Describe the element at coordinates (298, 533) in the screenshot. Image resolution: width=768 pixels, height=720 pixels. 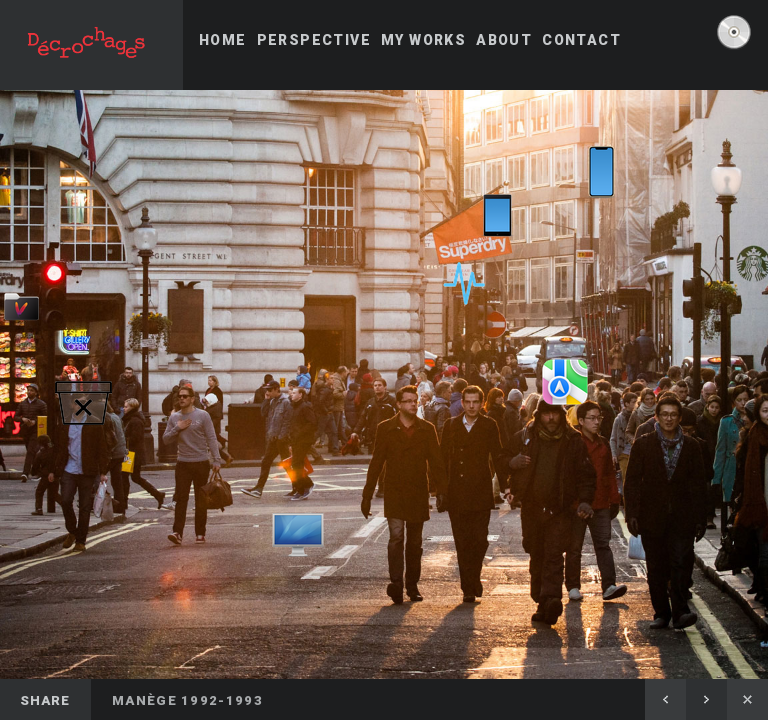
I see `apple cinema display monitor` at that location.